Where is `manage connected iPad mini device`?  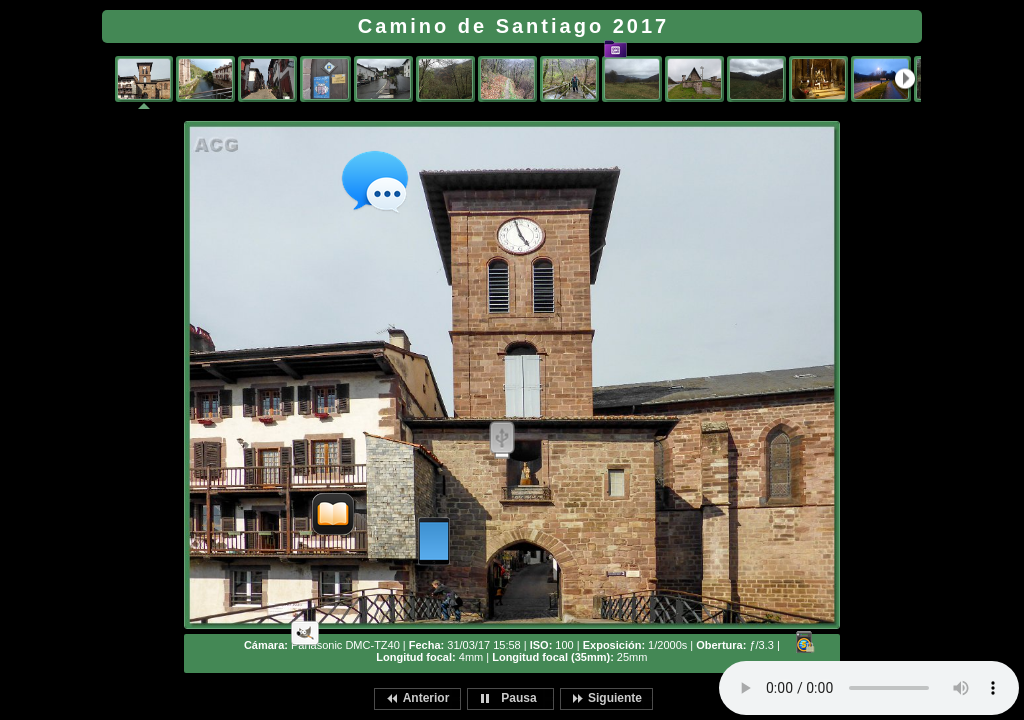 manage connected iPad mini device is located at coordinates (434, 537).